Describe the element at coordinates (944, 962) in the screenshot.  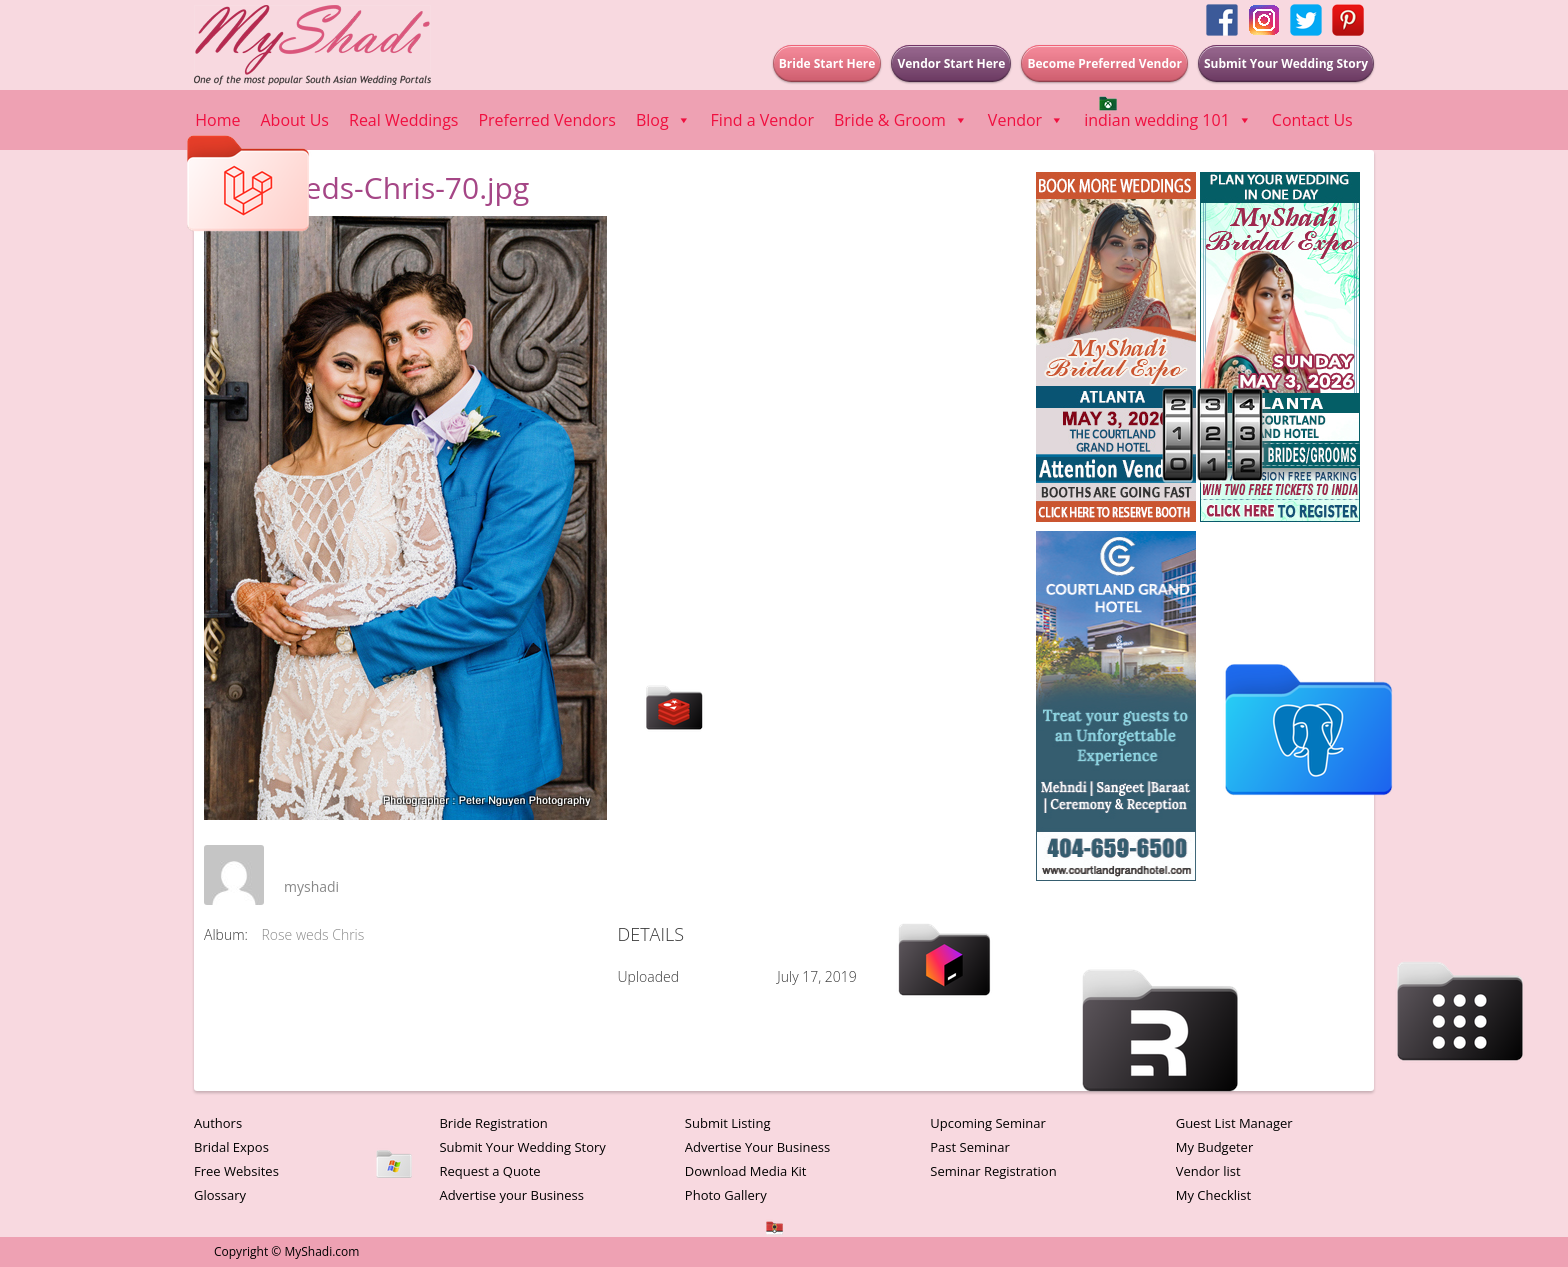
I see `open folder containing JetBrains Toolbox projects` at that location.